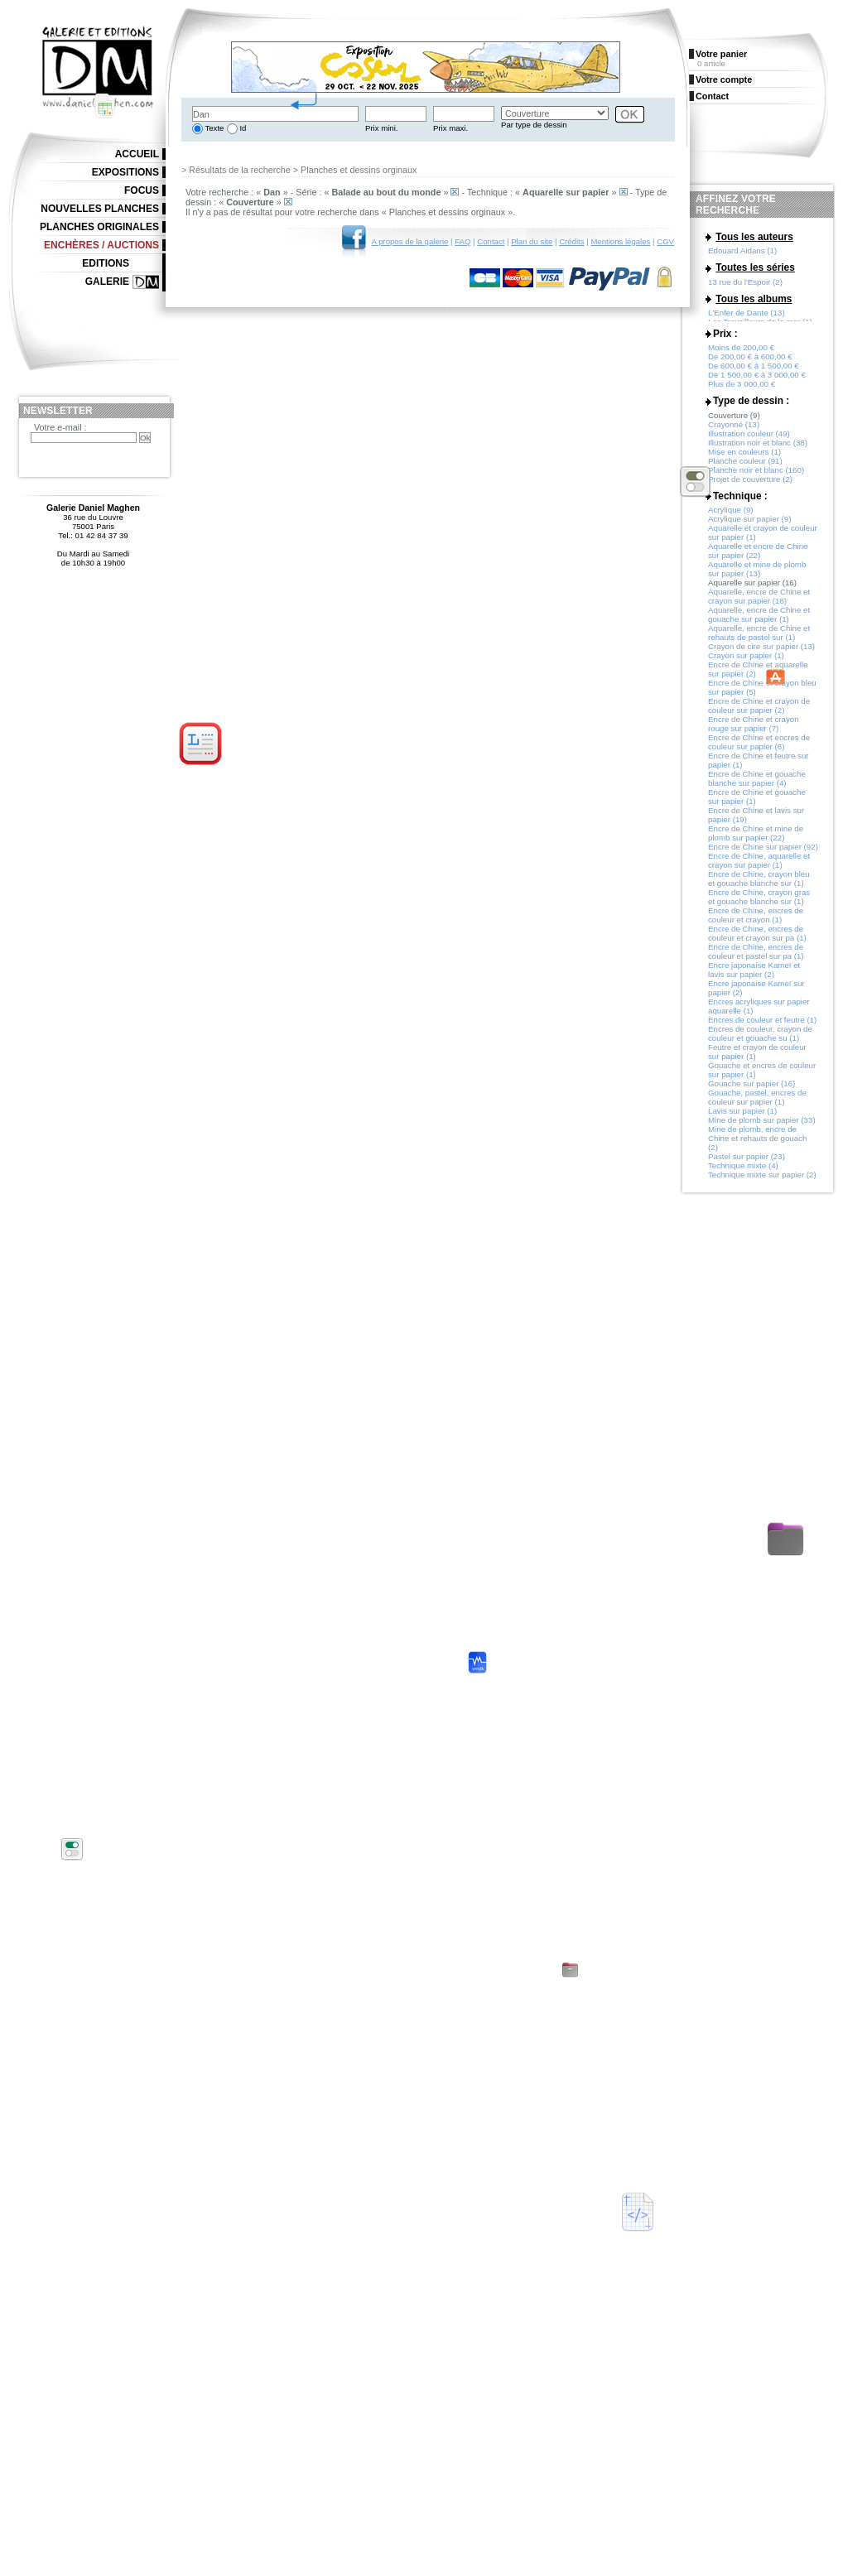  I want to click on open Lorem placeholder text generator app, so click(200, 744).